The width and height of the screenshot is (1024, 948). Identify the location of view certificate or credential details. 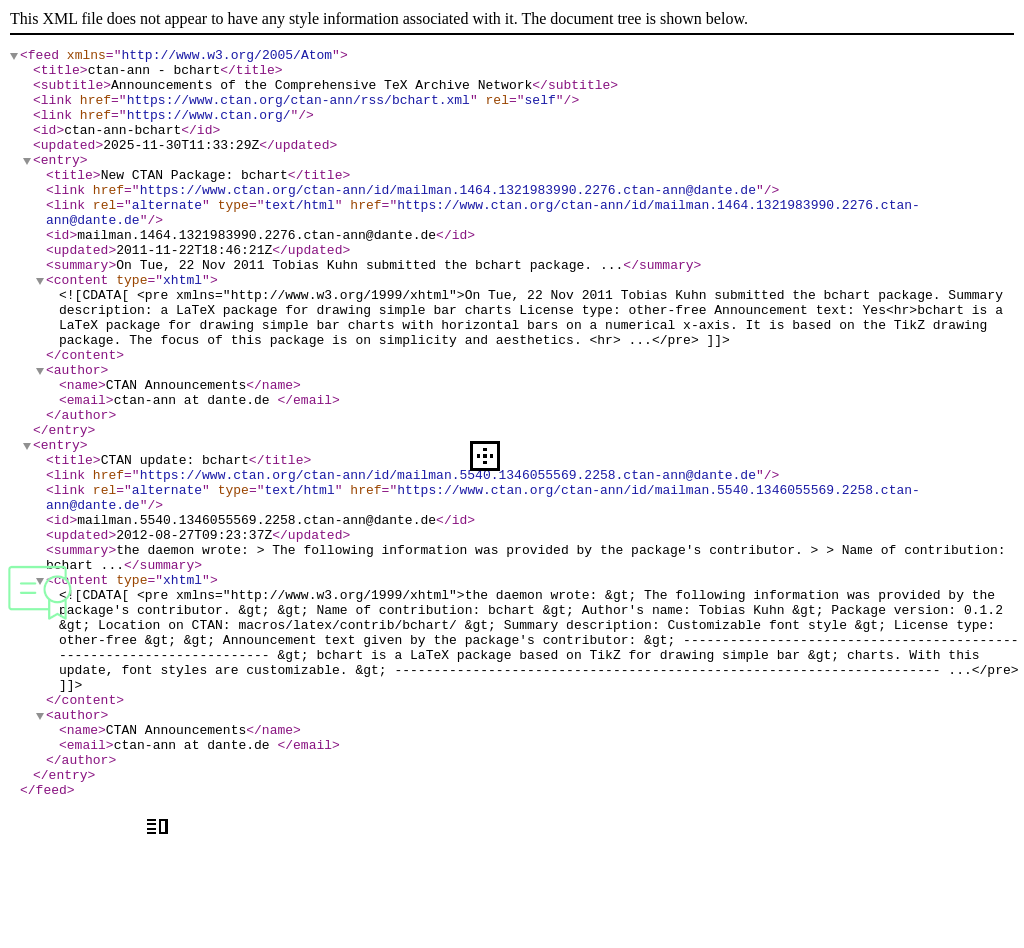
(37, 590).